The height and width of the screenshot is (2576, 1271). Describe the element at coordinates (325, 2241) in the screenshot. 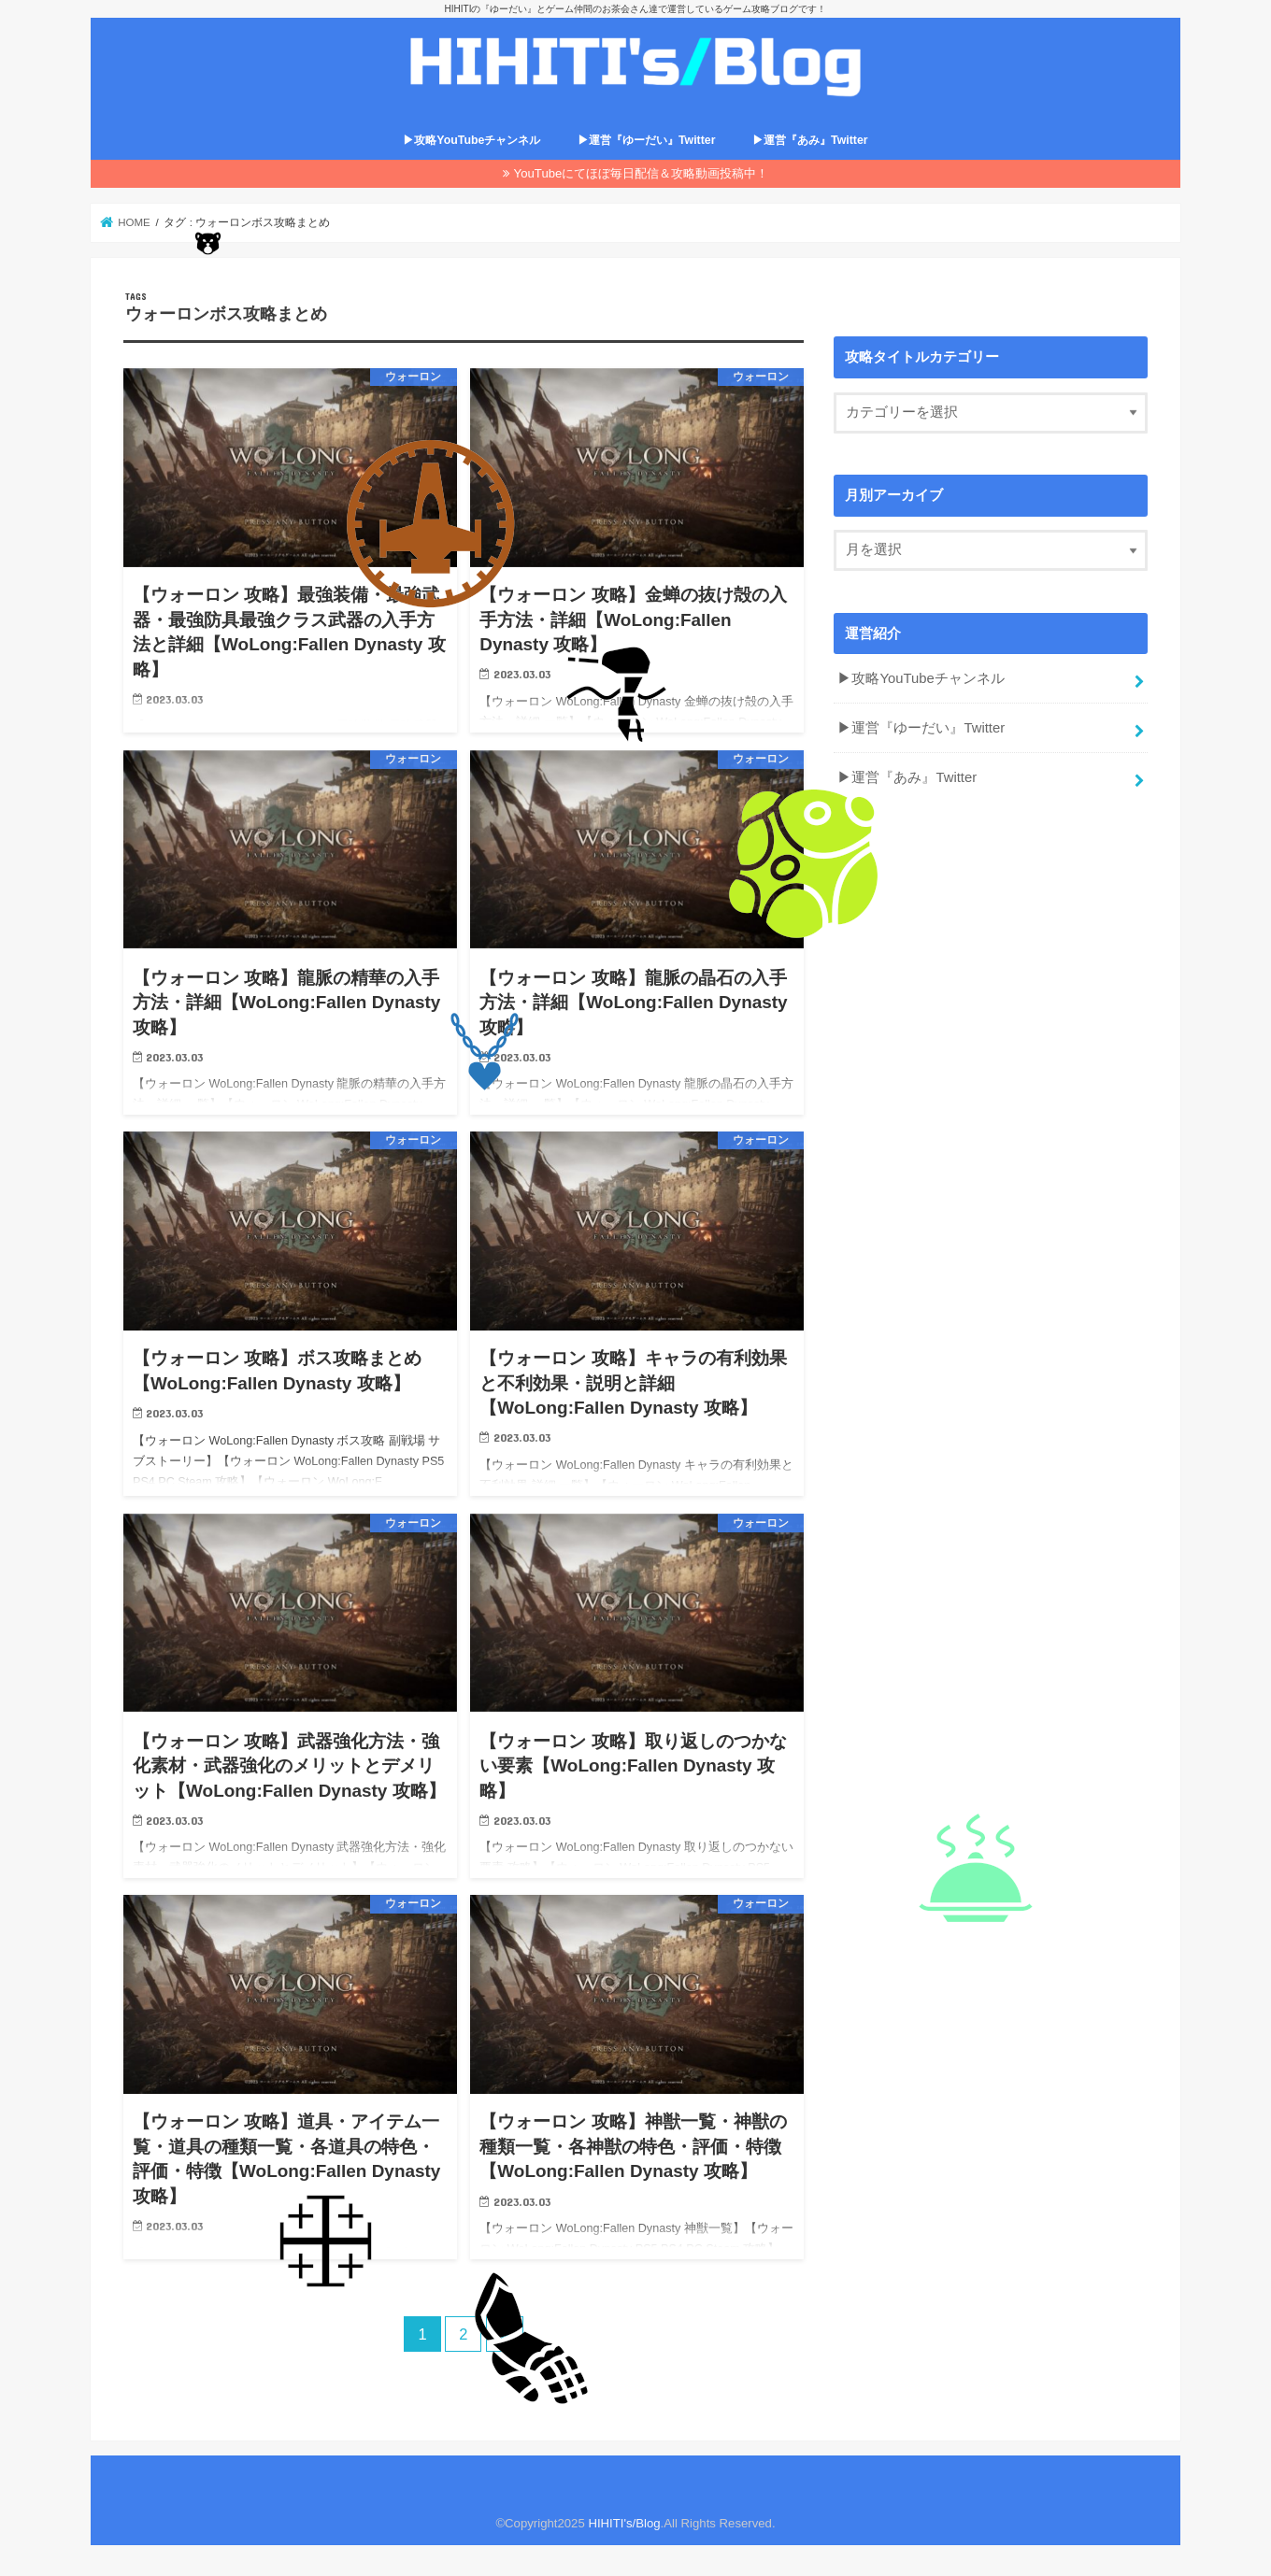

I see `religious or faith-based content indicator` at that location.